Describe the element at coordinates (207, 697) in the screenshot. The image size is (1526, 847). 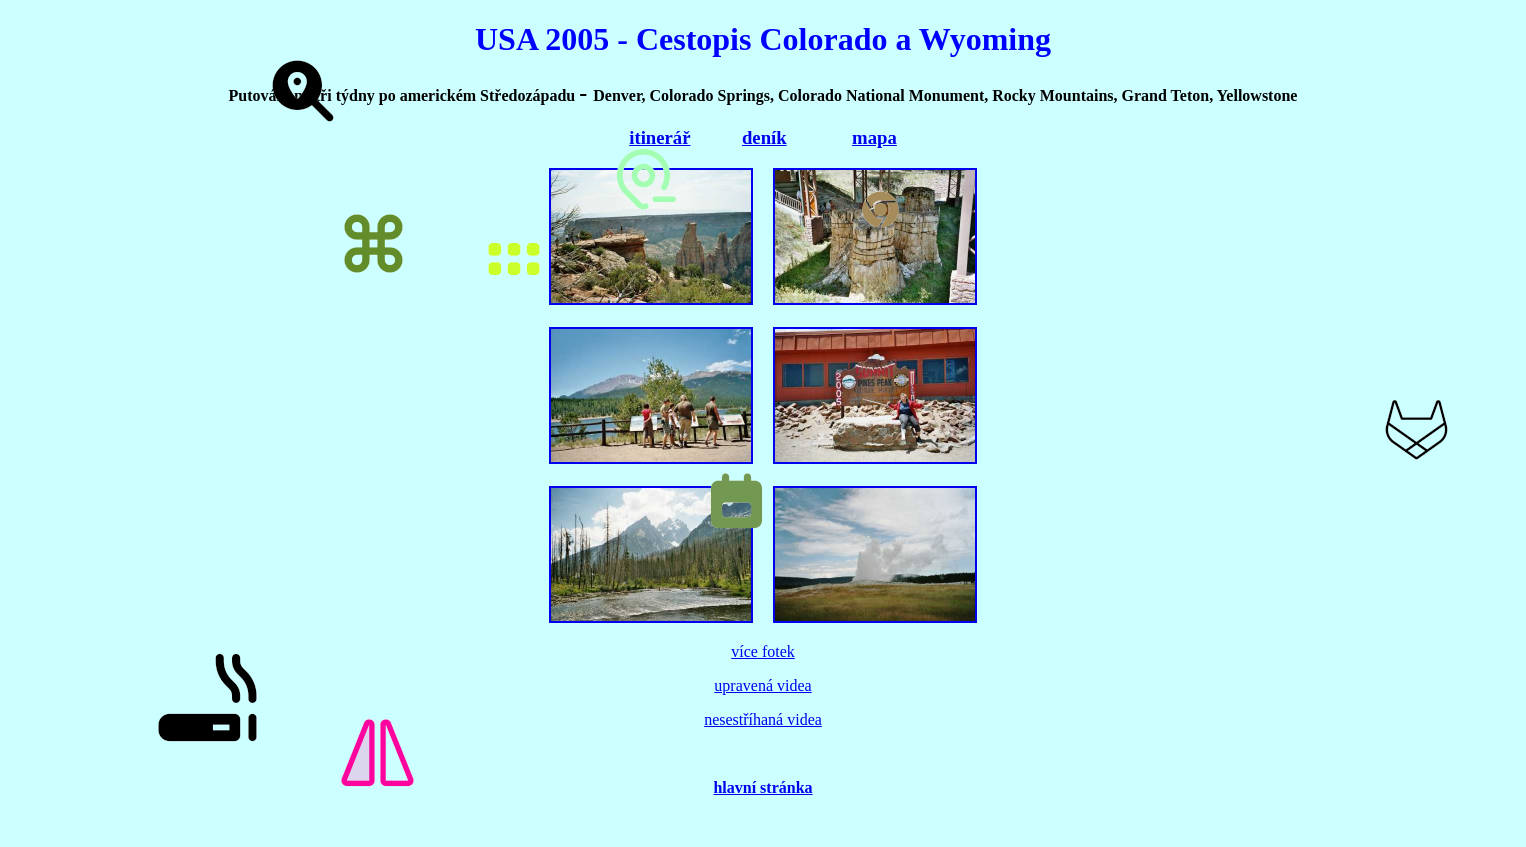
I see `indicates a designated smoking area` at that location.